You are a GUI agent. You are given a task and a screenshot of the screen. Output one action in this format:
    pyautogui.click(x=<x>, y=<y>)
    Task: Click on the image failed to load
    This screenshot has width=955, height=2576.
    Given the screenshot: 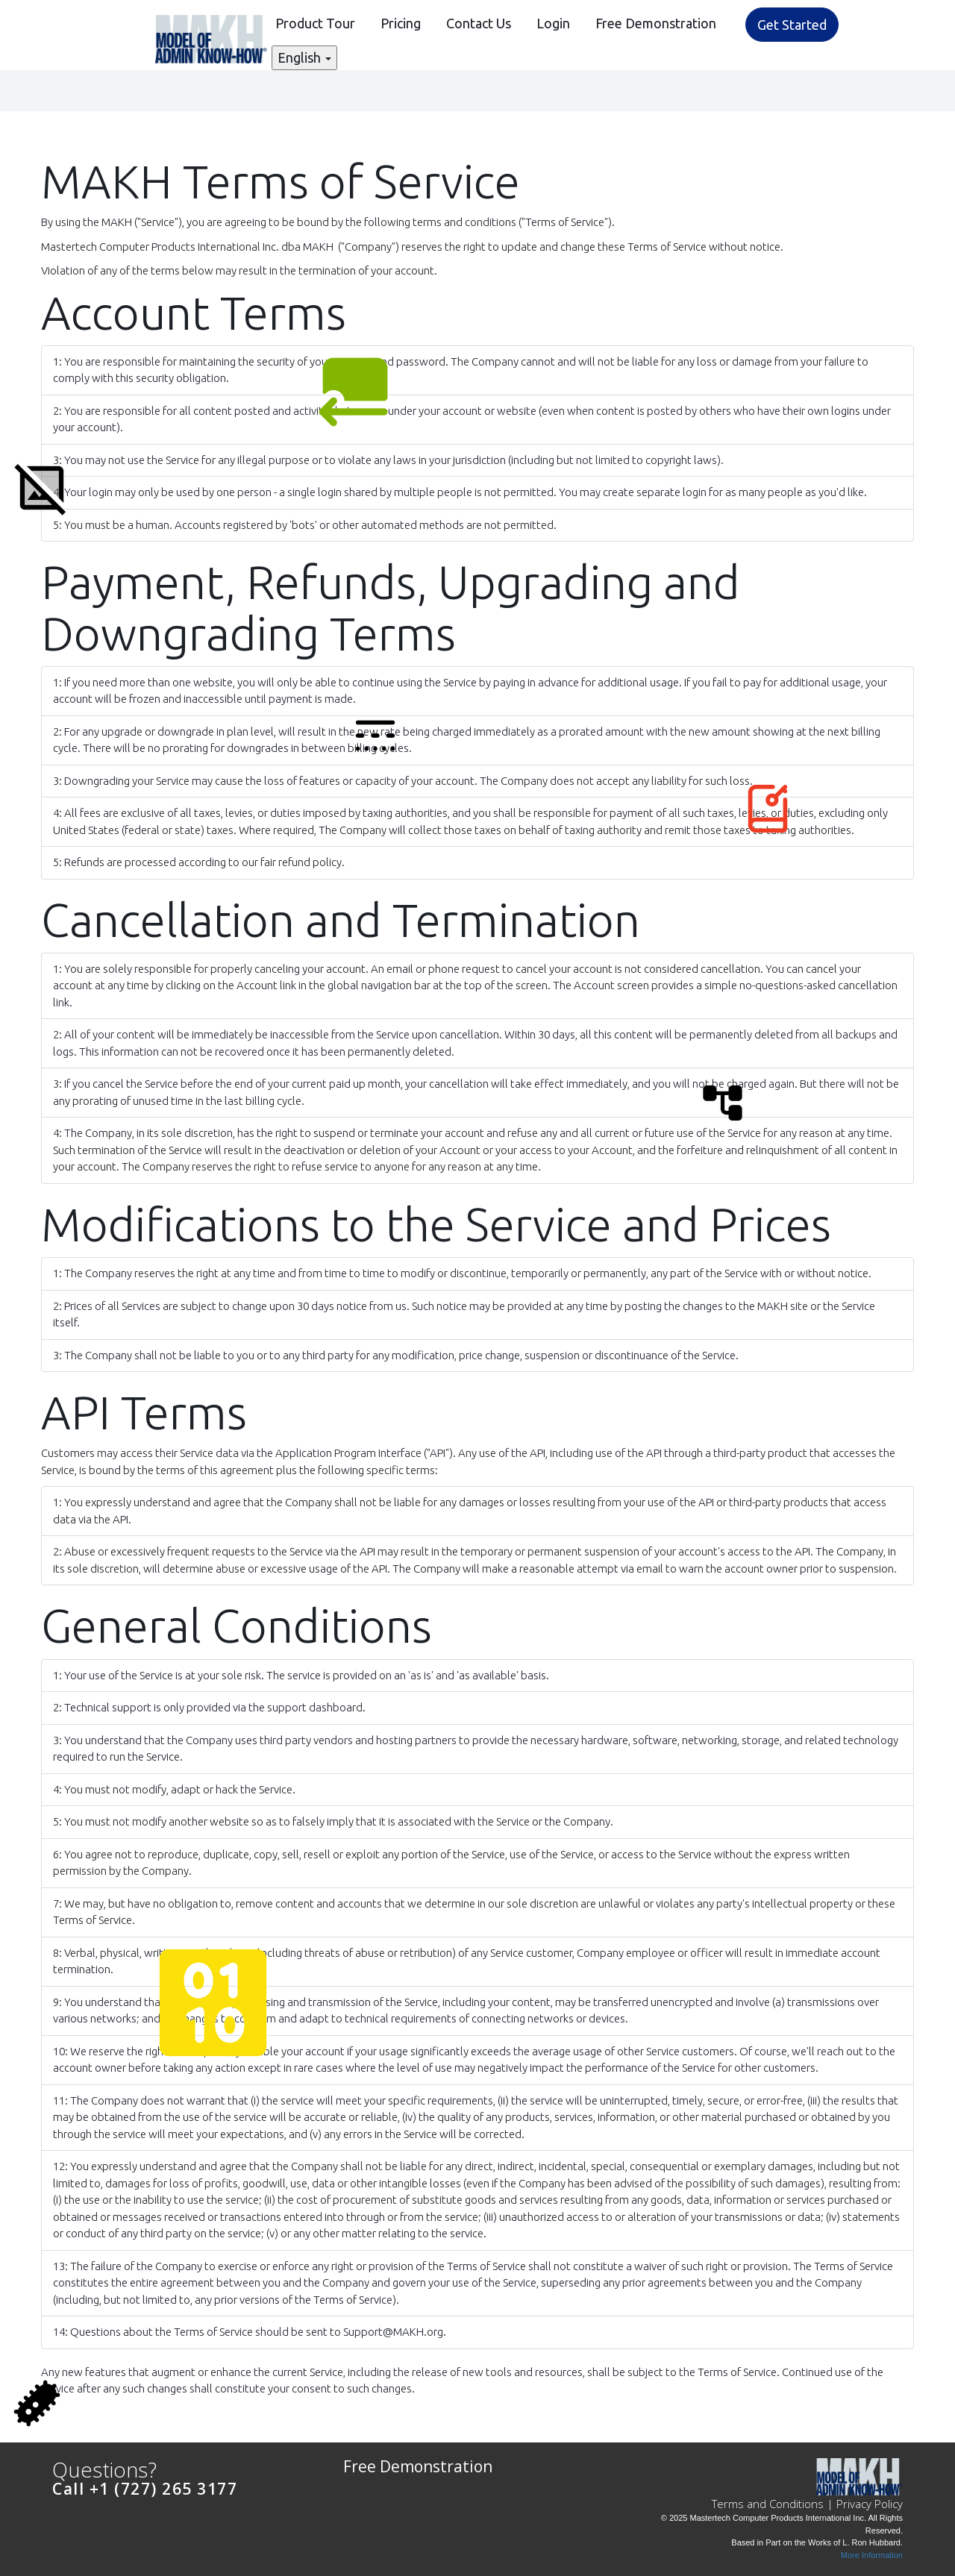 What is the action you would take?
    pyautogui.click(x=42, y=488)
    